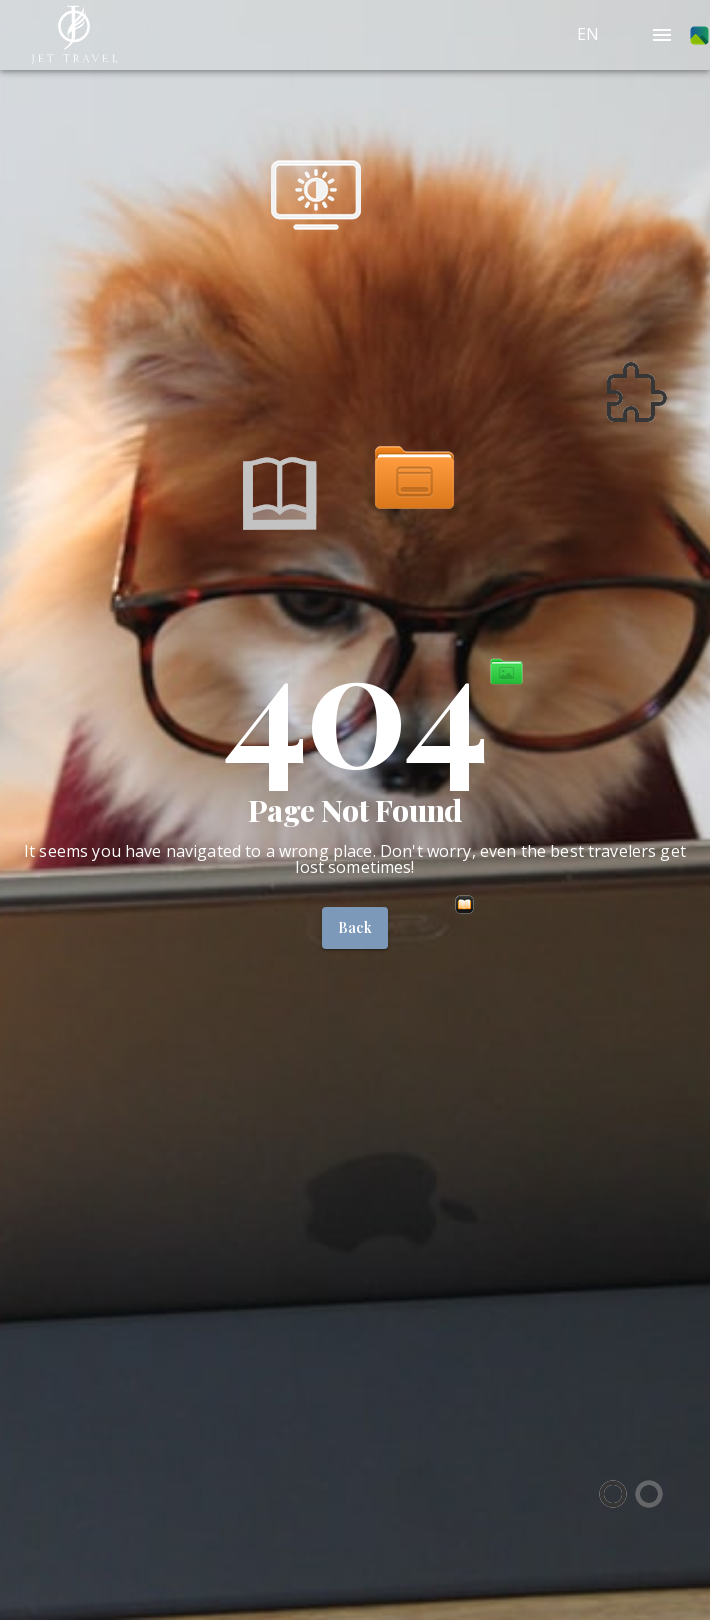 This screenshot has width=710, height=1620. Describe the element at coordinates (699, 35) in the screenshot. I see `open xpano panorama stitching app` at that location.